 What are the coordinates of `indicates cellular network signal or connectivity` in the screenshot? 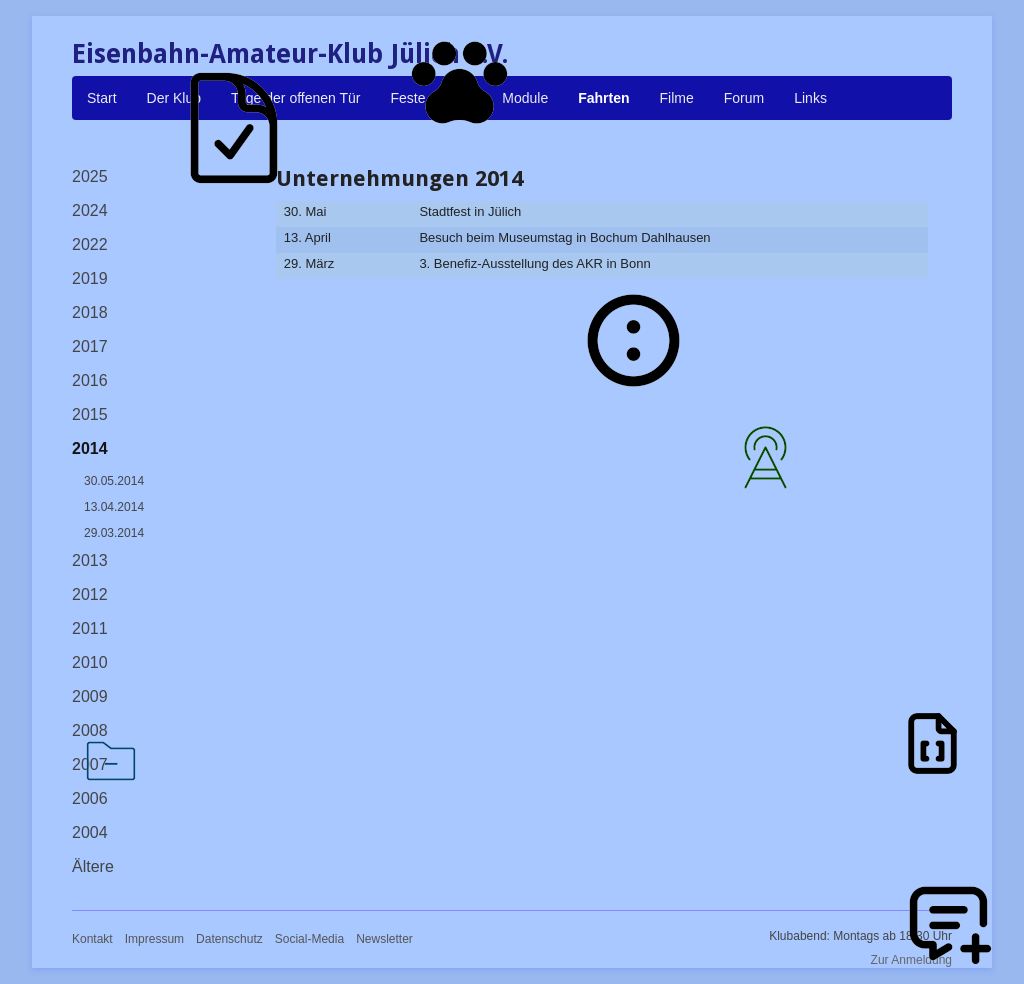 It's located at (765, 458).